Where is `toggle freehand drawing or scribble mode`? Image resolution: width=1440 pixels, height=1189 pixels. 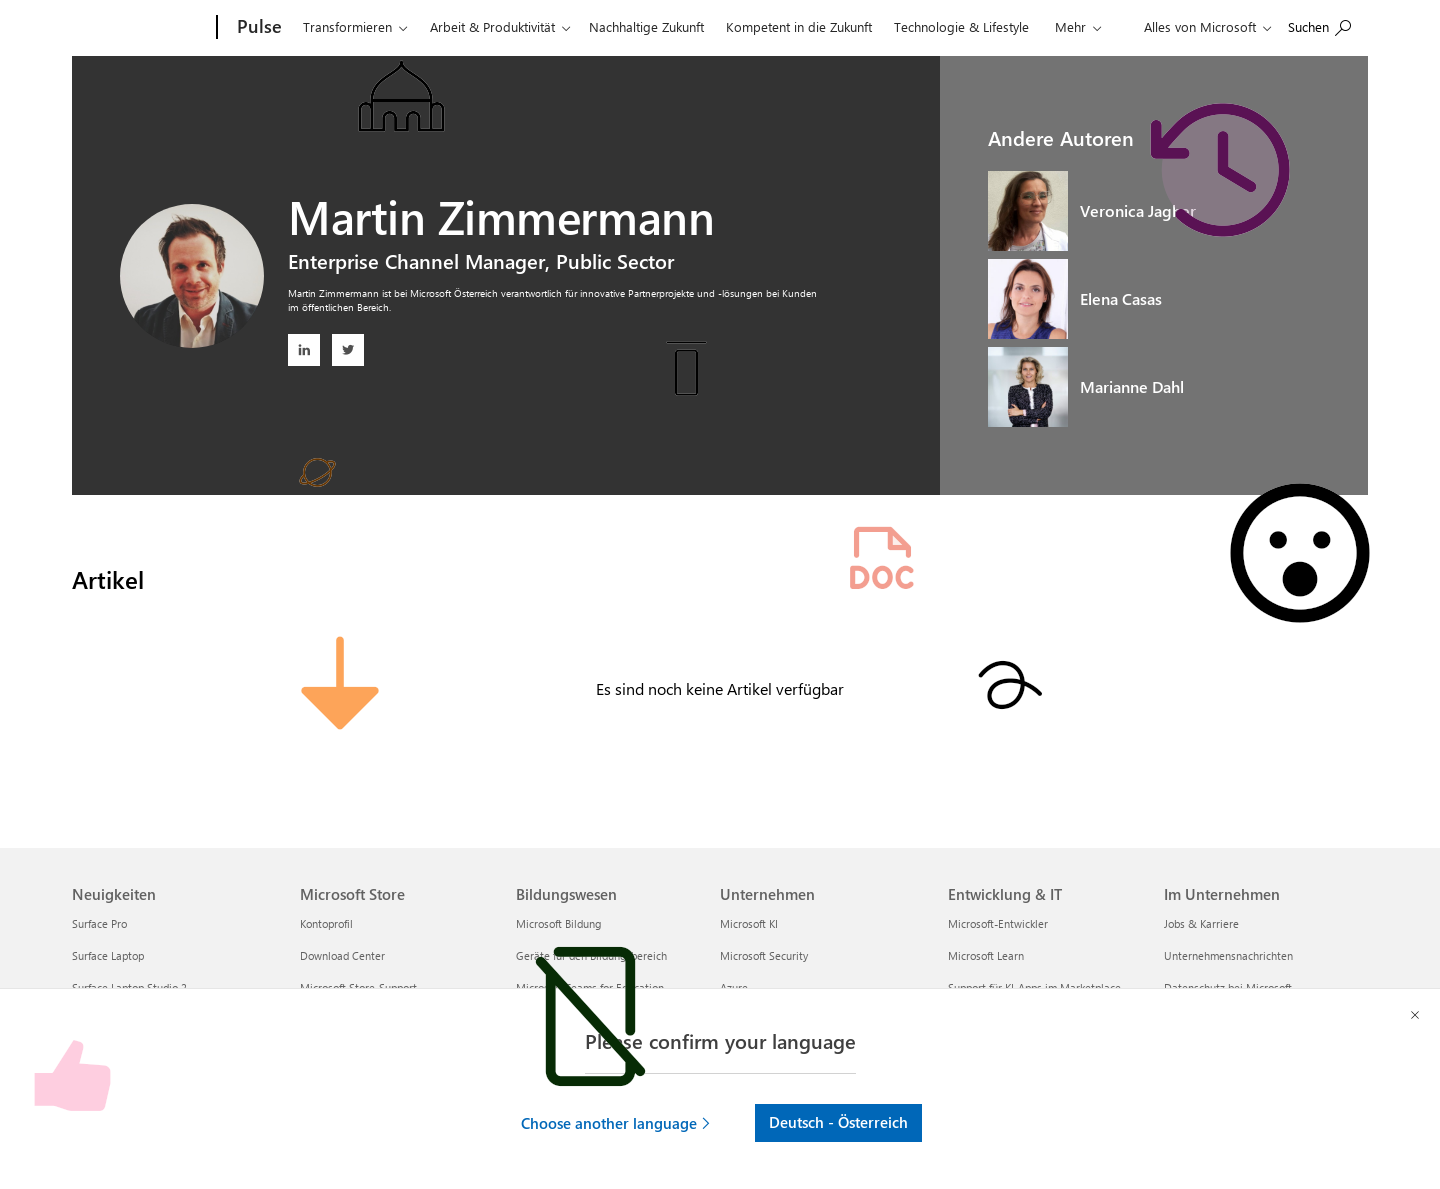 toggle freehand drawing or scribble mode is located at coordinates (1007, 685).